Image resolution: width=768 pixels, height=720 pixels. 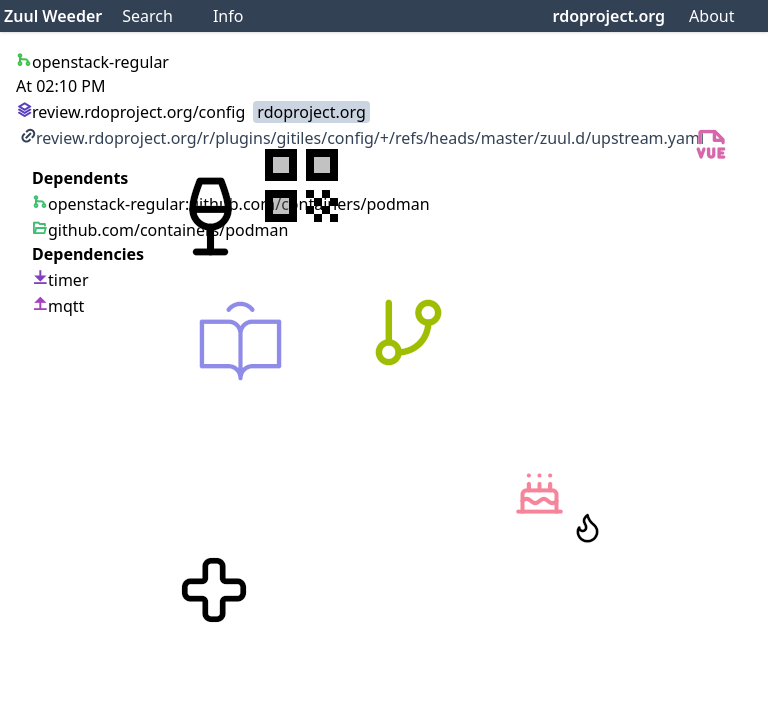 What do you see at coordinates (408, 332) in the screenshot?
I see `view or manage git branches` at bounding box center [408, 332].